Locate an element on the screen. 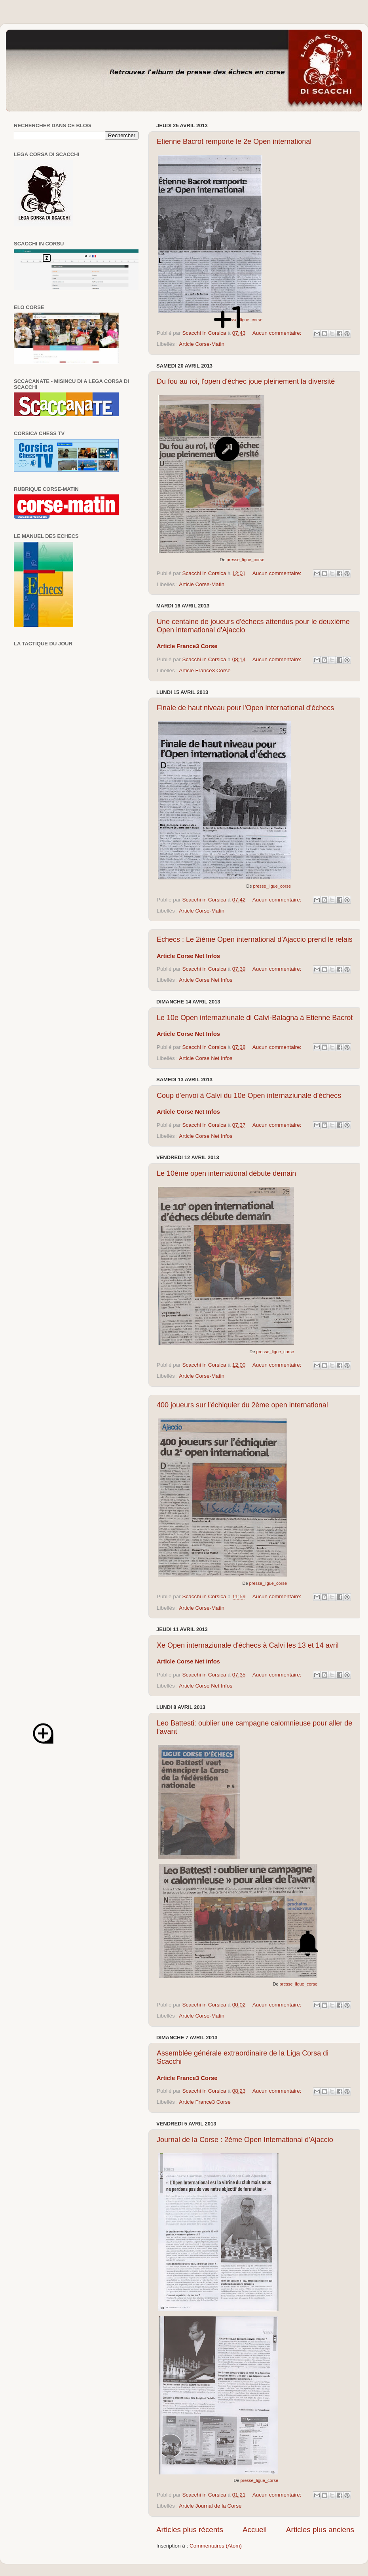 The image size is (368, 2576). open link in new tab or external window is located at coordinates (227, 449).